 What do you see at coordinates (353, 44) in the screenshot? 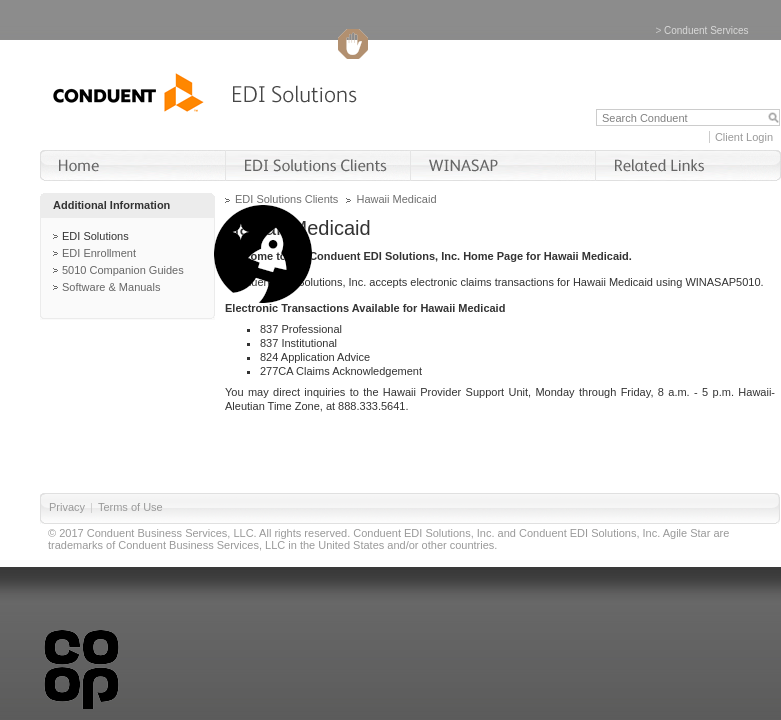
I see `adblock browser extension logo` at bounding box center [353, 44].